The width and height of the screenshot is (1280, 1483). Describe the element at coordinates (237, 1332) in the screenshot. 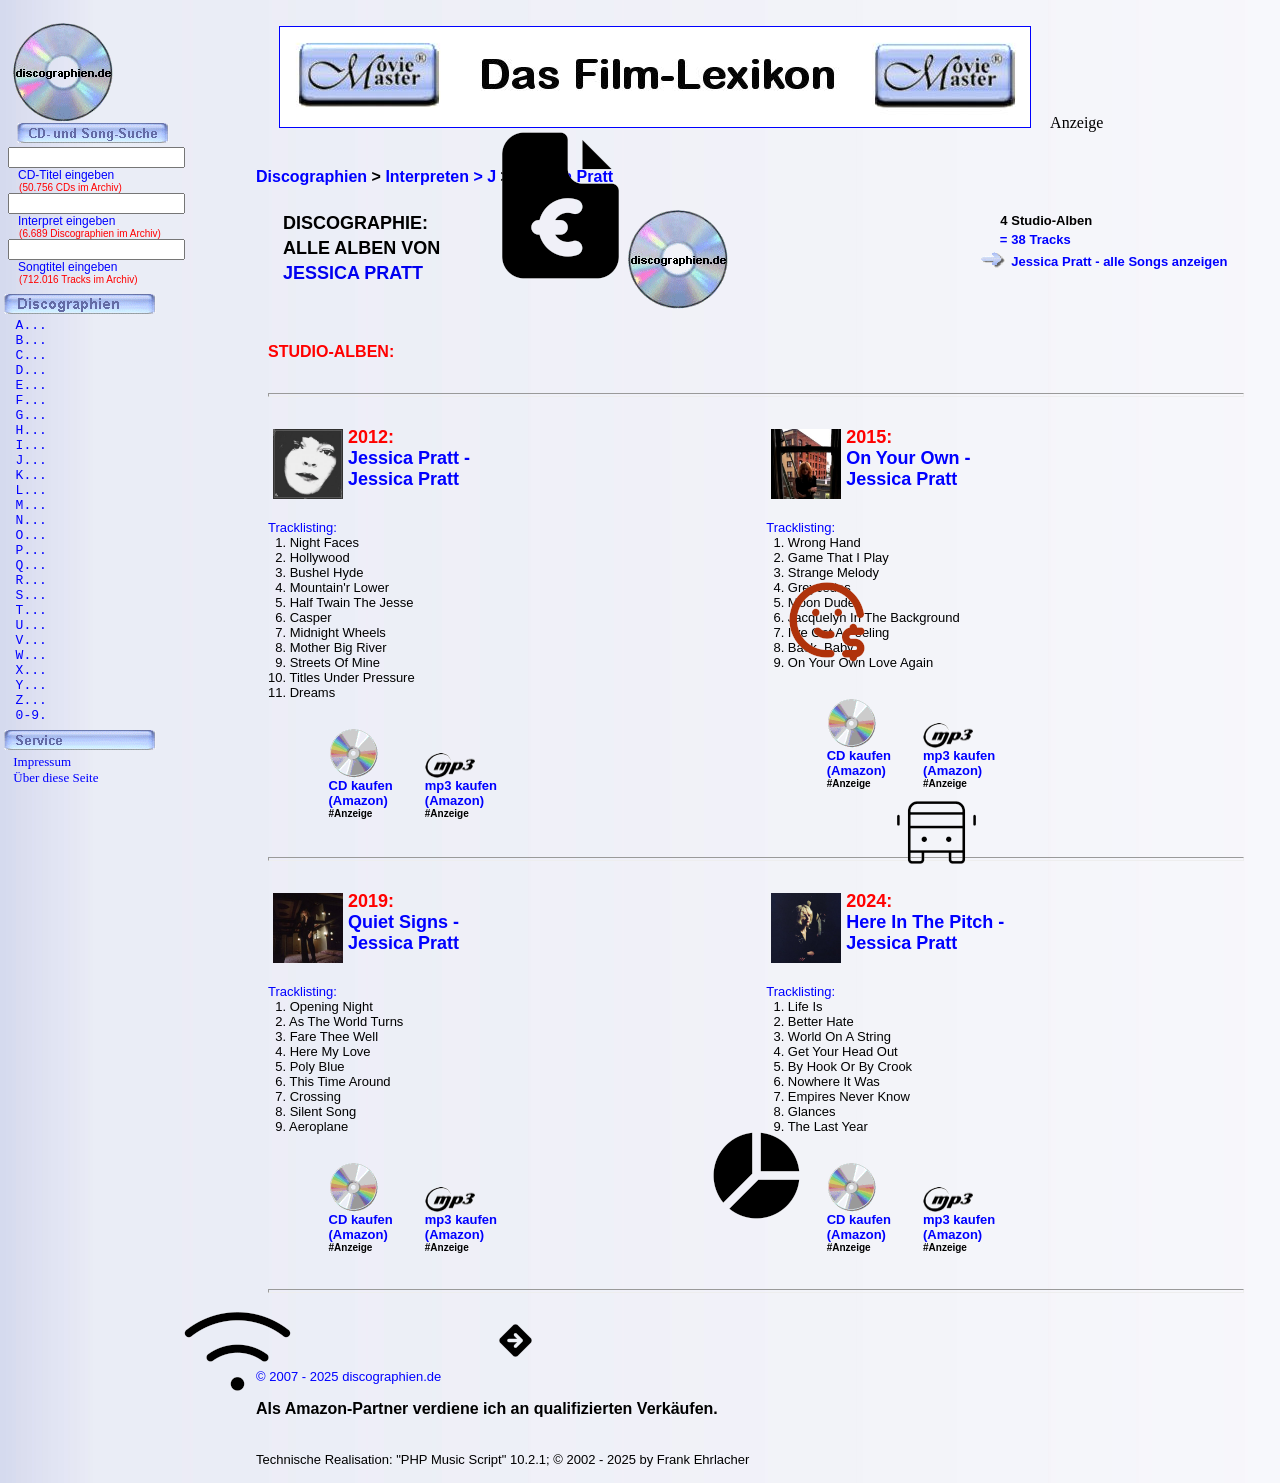

I see `indicates moderate wifi signal strength` at that location.